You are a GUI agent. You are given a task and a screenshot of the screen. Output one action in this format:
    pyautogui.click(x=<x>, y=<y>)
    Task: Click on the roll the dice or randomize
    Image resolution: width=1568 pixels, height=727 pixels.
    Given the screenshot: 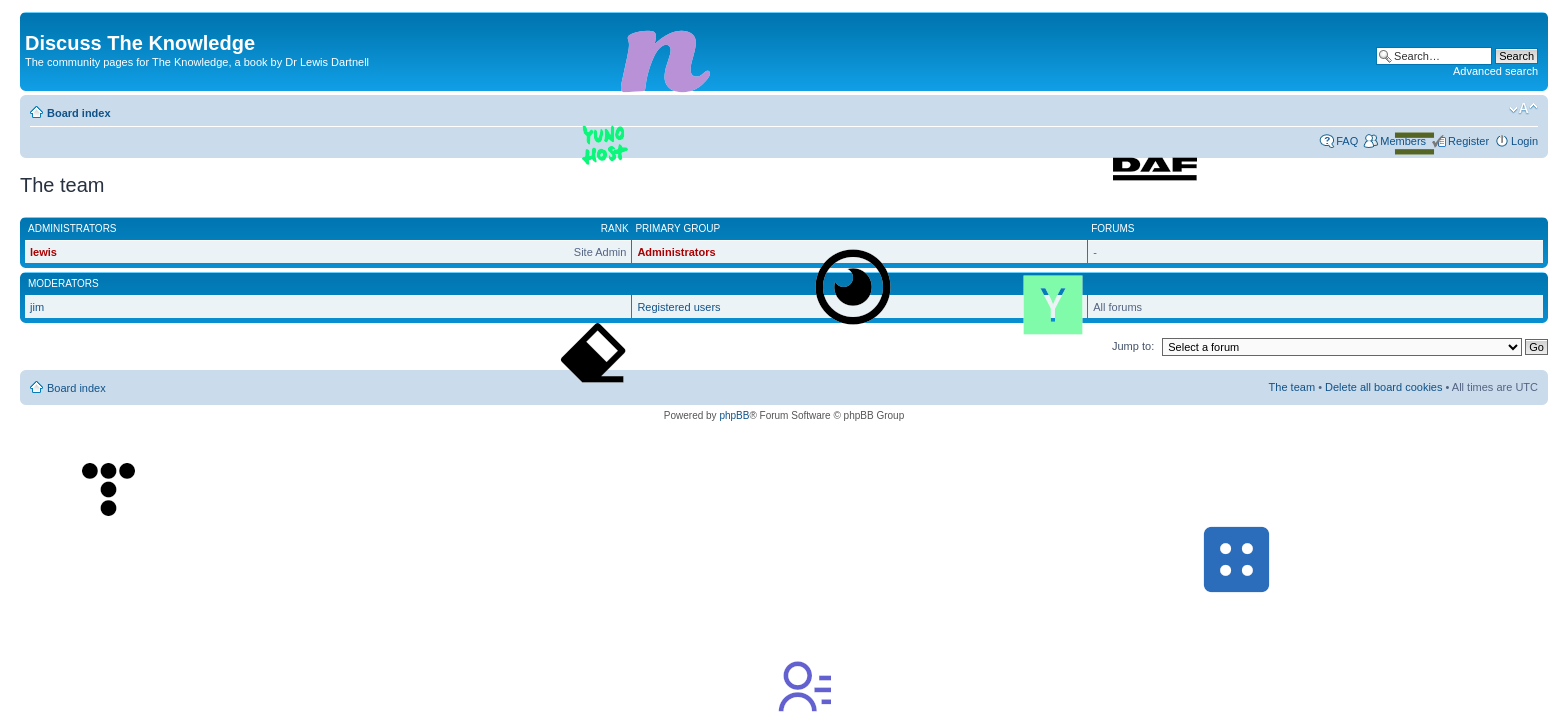 What is the action you would take?
    pyautogui.click(x=1236, y=559)
    